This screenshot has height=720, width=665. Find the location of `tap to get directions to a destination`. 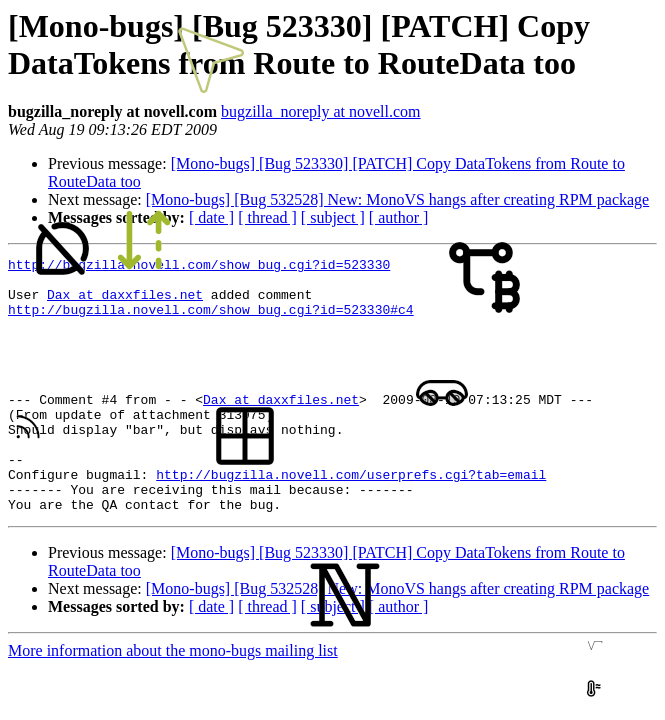

tap to get directions to a destination is located at coordinates (206, 55).